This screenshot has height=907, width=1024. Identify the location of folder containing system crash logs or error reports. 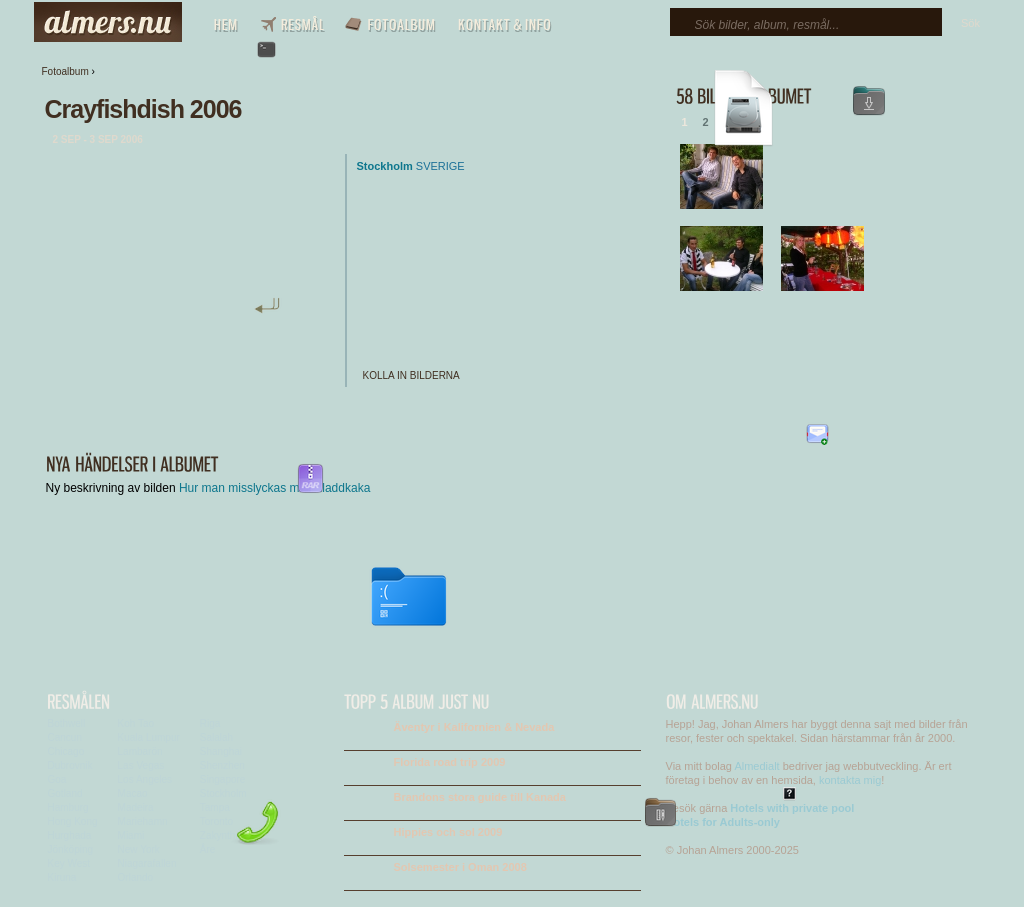
(408, 598).